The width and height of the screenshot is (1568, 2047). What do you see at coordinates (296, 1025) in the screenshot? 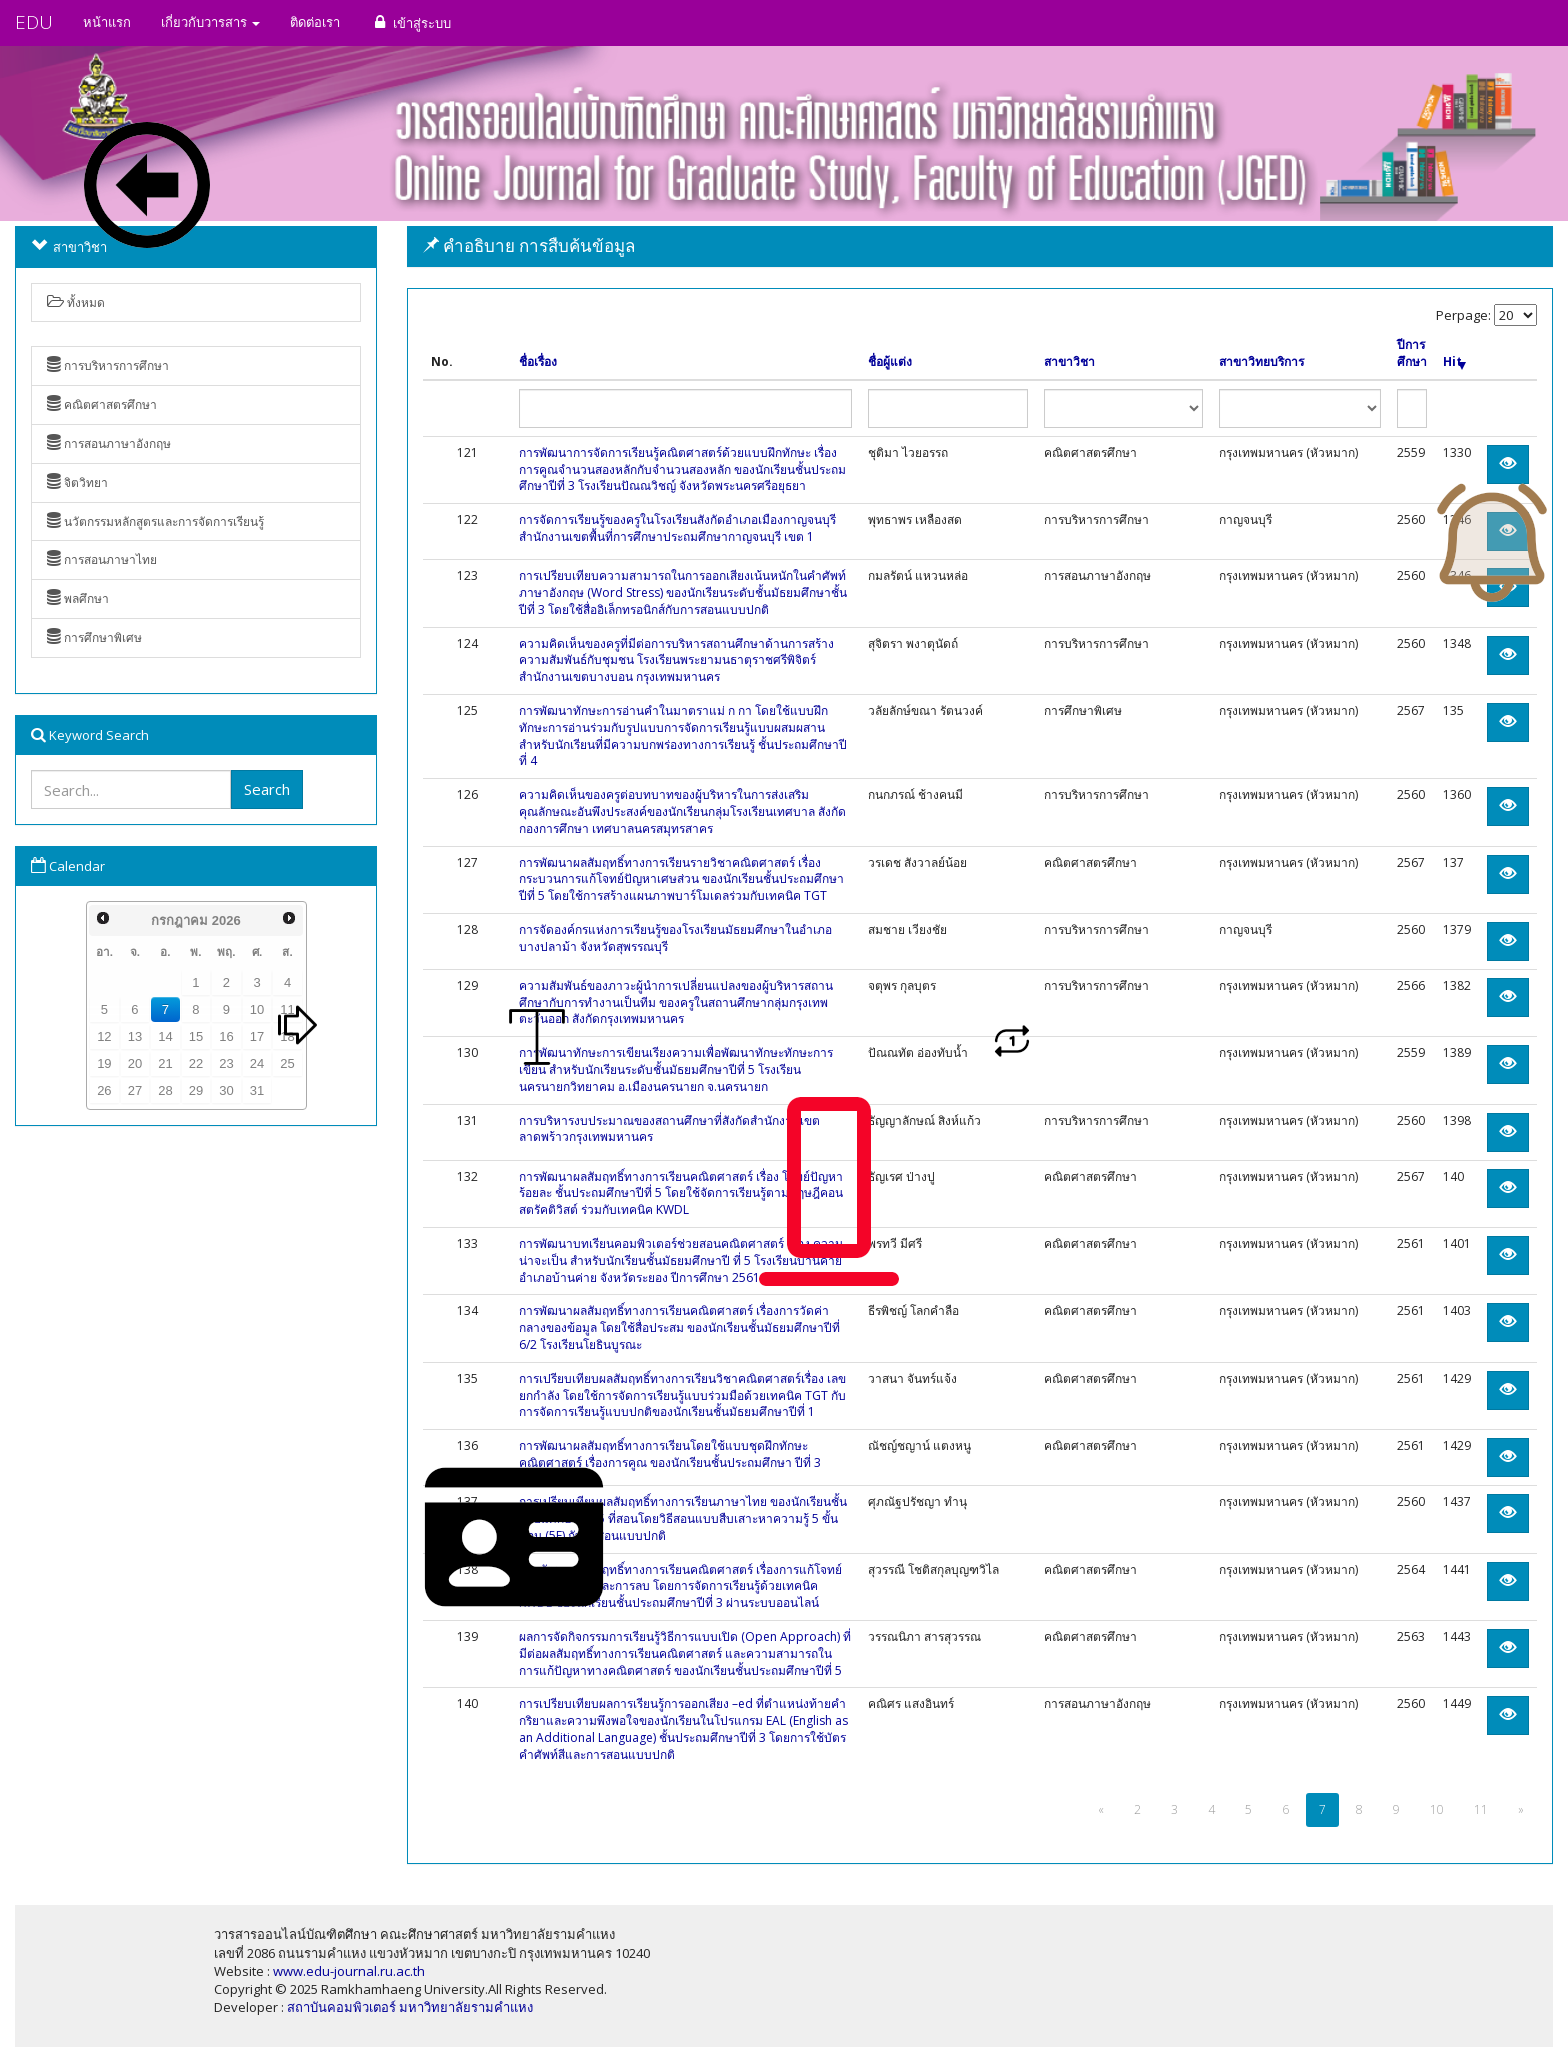
I see `go to next step or continue forward` at bounding box center [296, 1025].